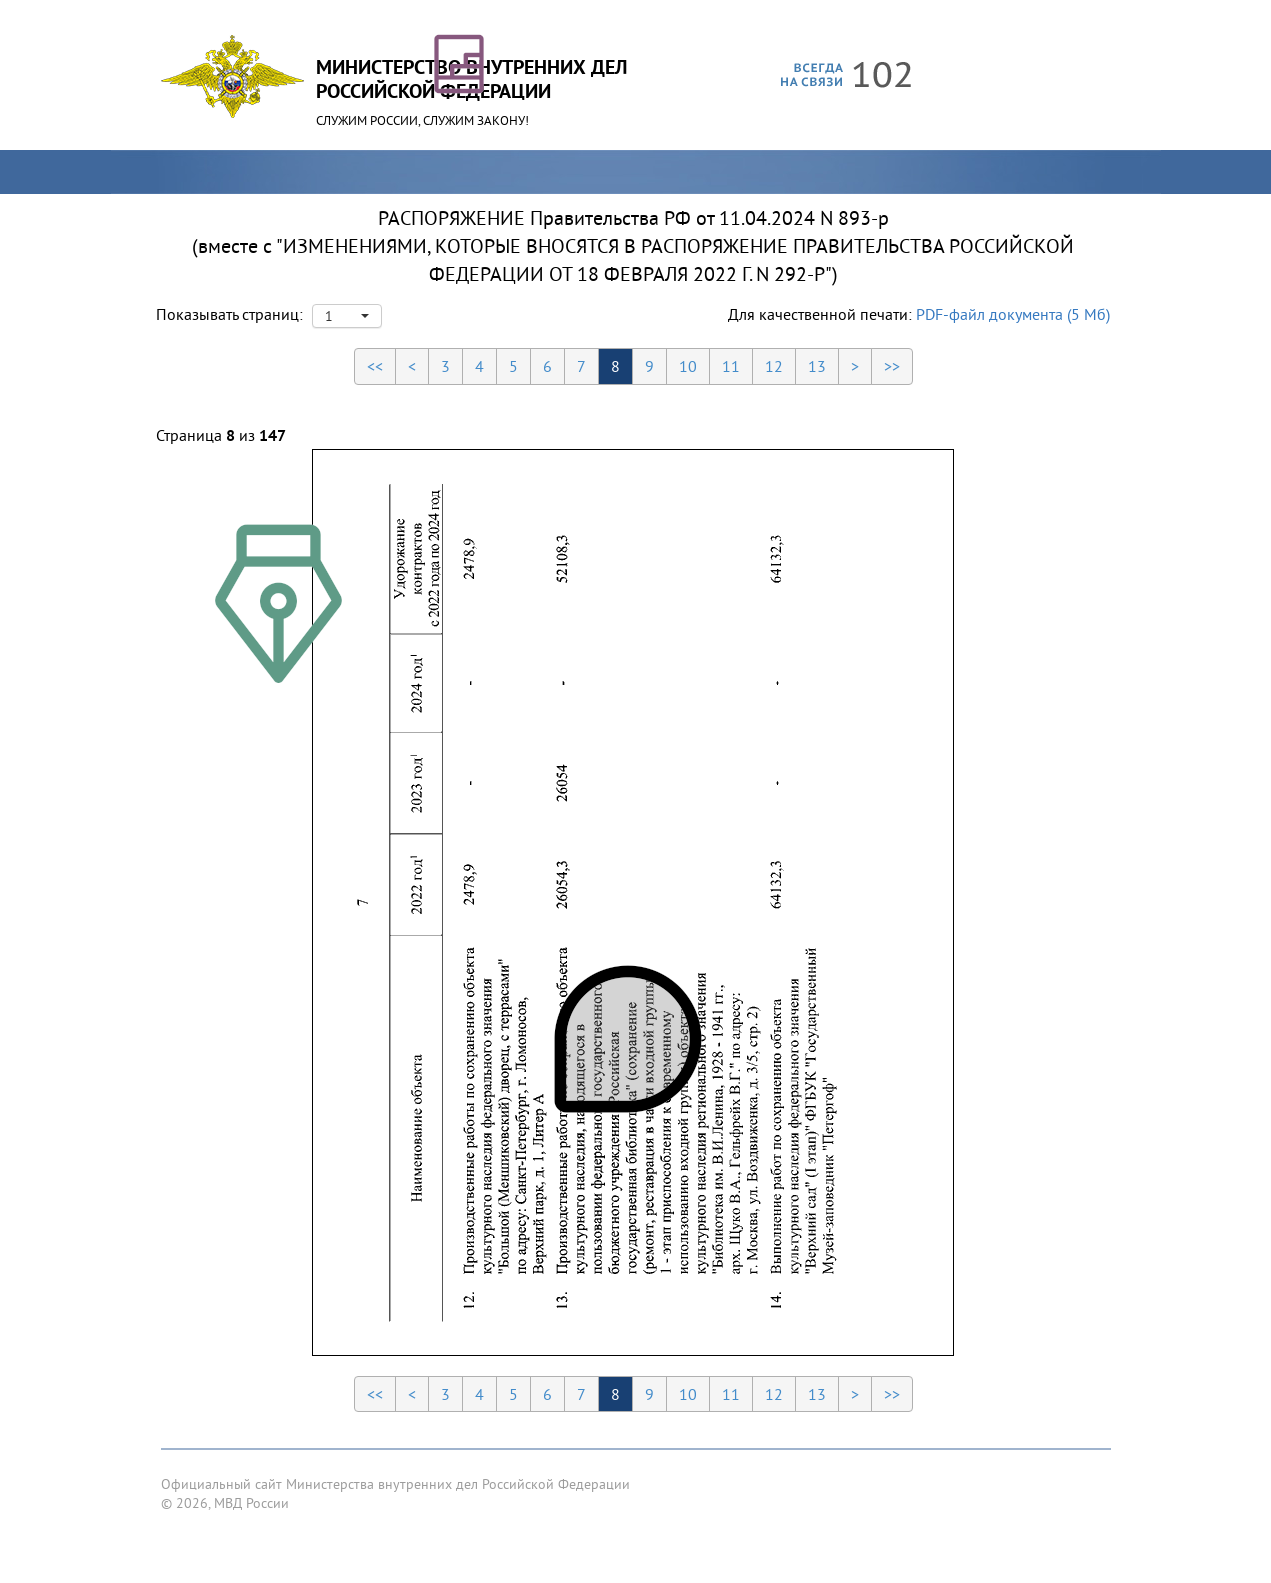 Image resolution: width=1271 pixels, height=1583 pixels. What do you see at coordinates (459, 64) in the screenshot?
I see `access stairs or stairway directions` at bounding box center [459, 64].